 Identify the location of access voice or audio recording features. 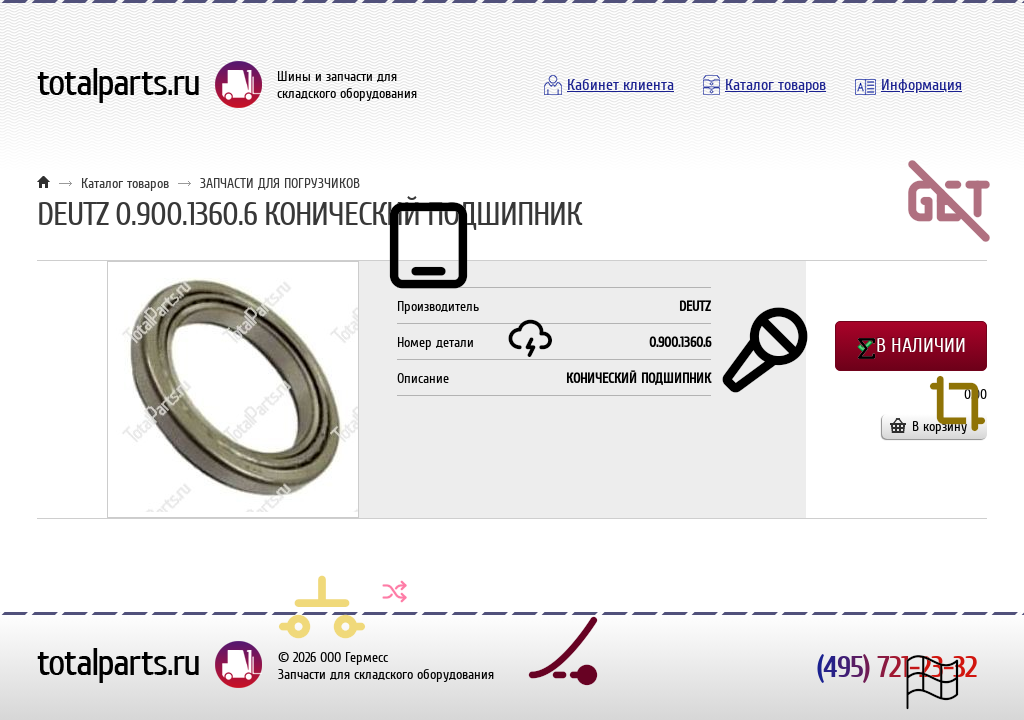
(763, 351).